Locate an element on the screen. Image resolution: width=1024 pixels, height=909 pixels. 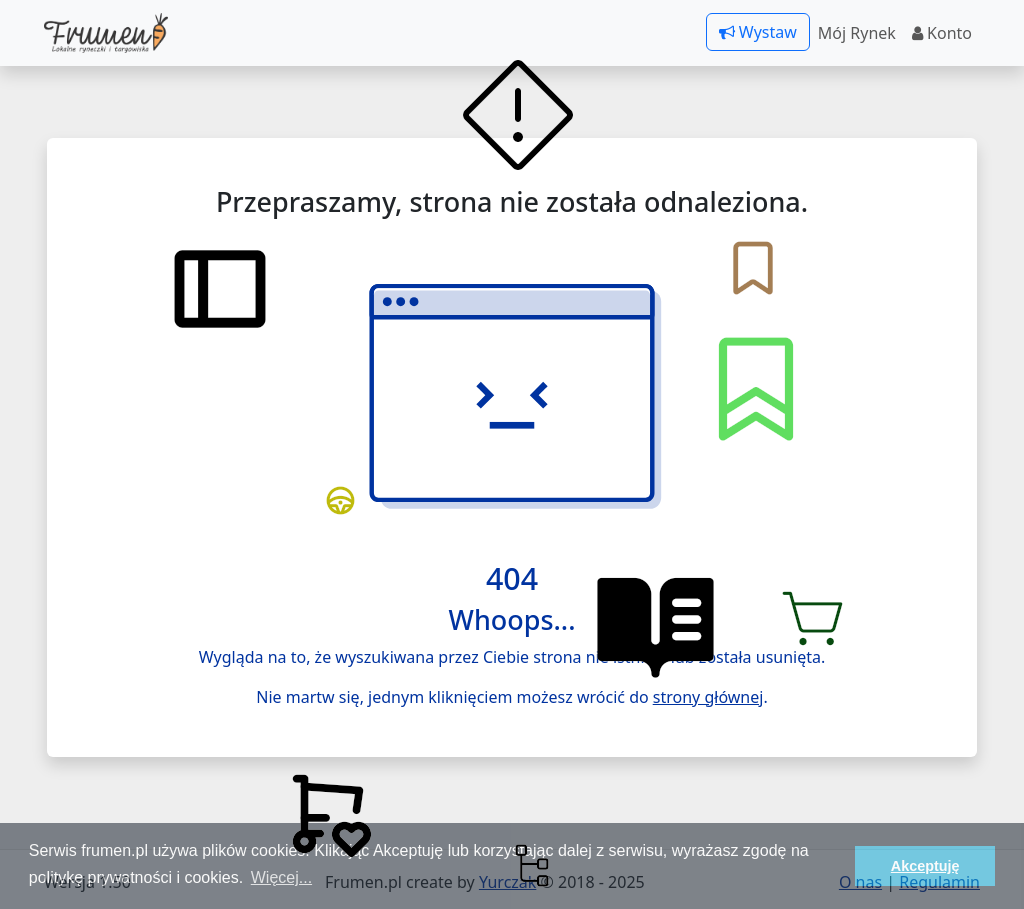
view your shopping cart is located at coordinates (813, 618).